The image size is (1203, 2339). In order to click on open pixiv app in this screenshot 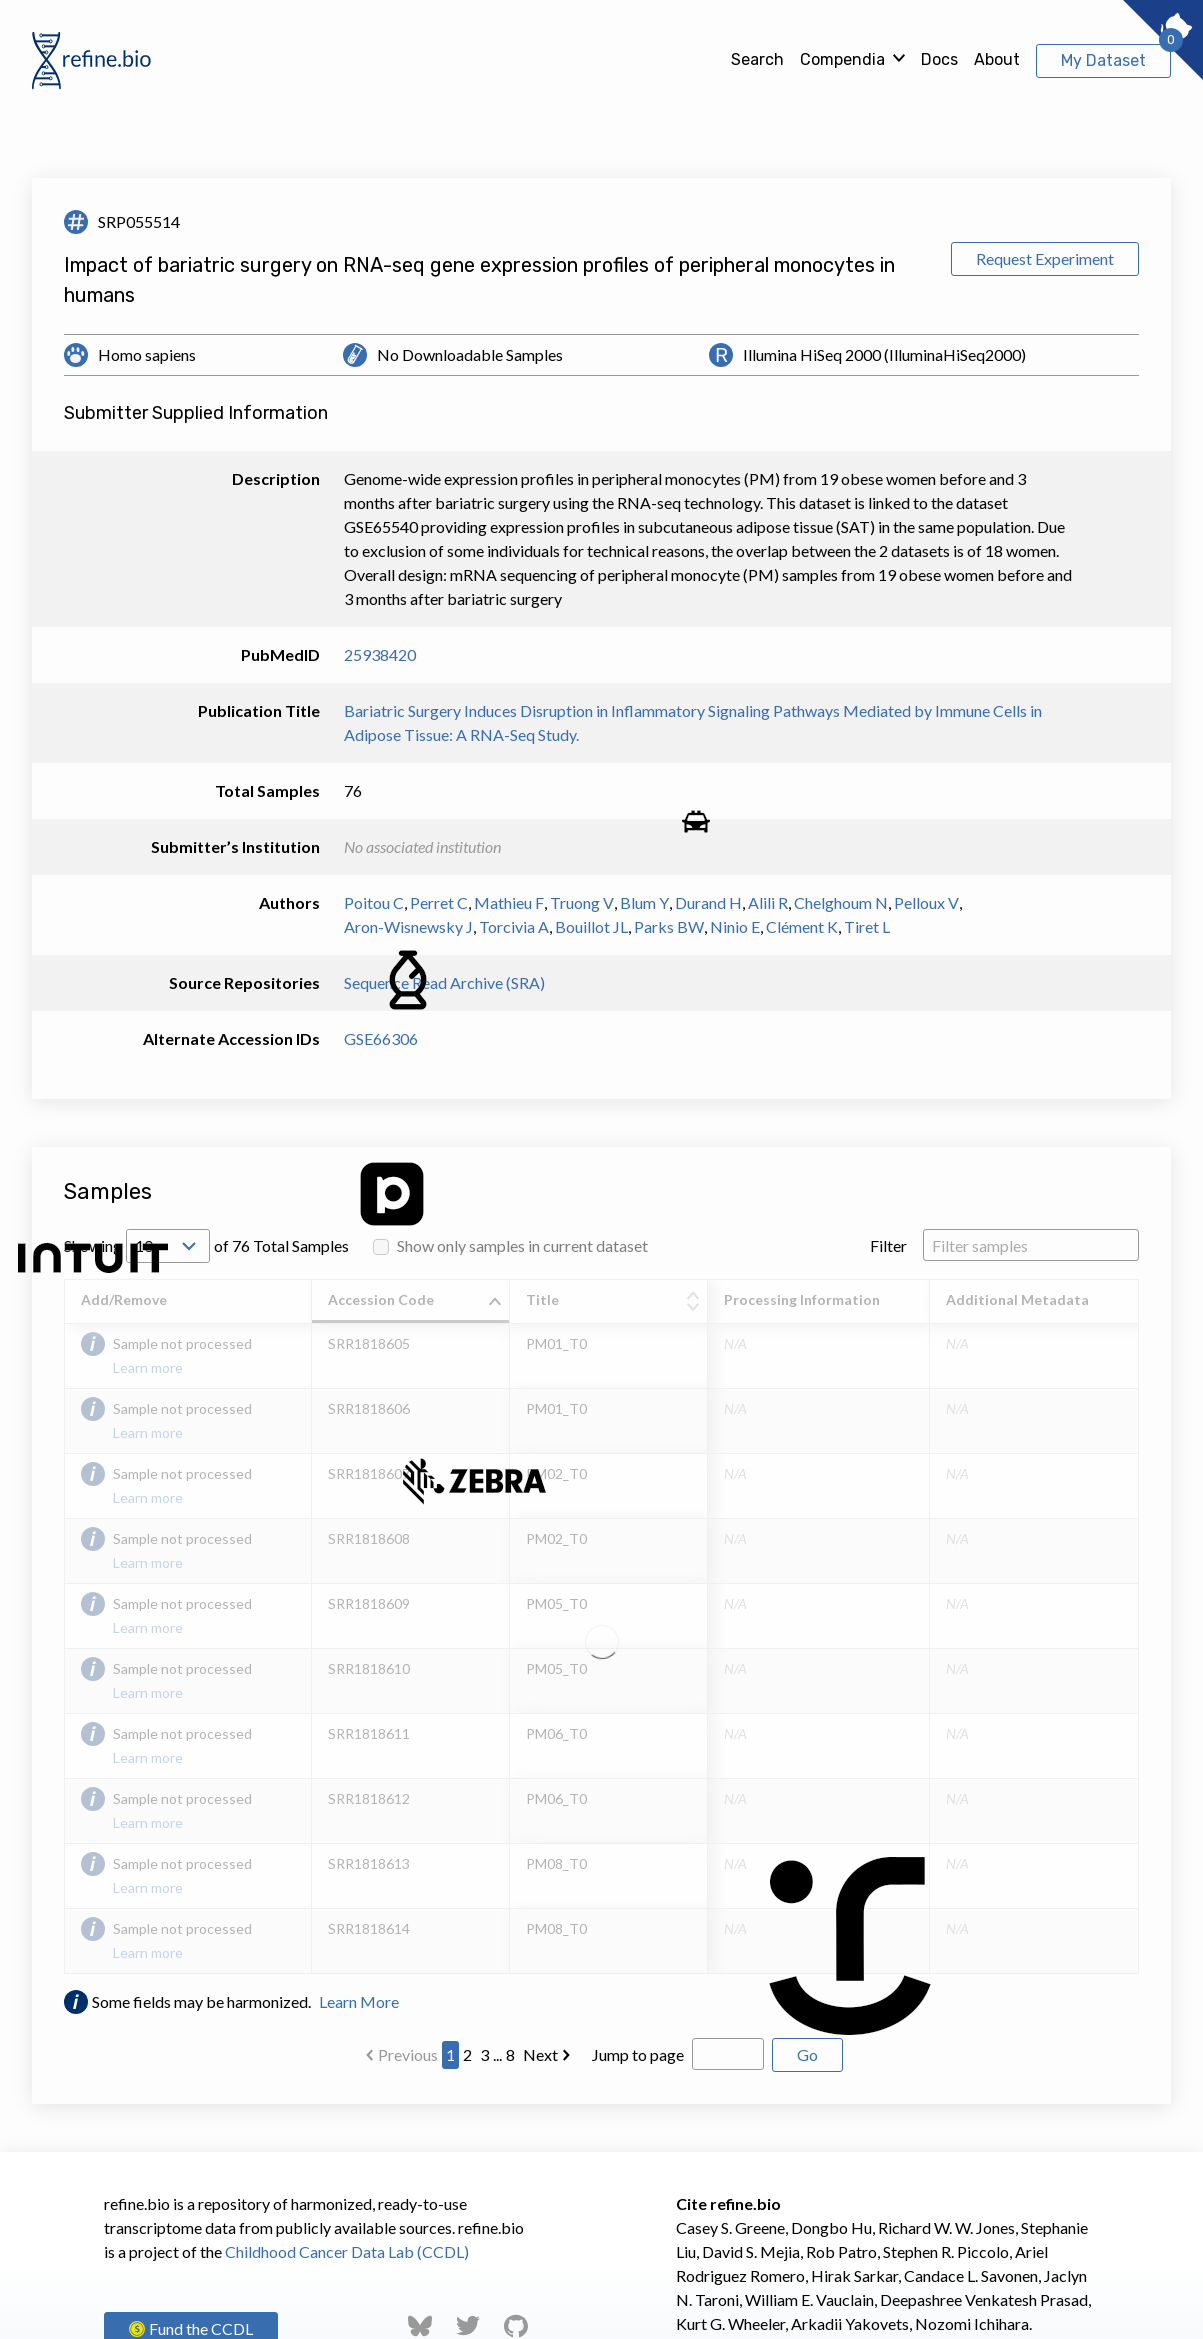, I will do `click(392, 1194)`.